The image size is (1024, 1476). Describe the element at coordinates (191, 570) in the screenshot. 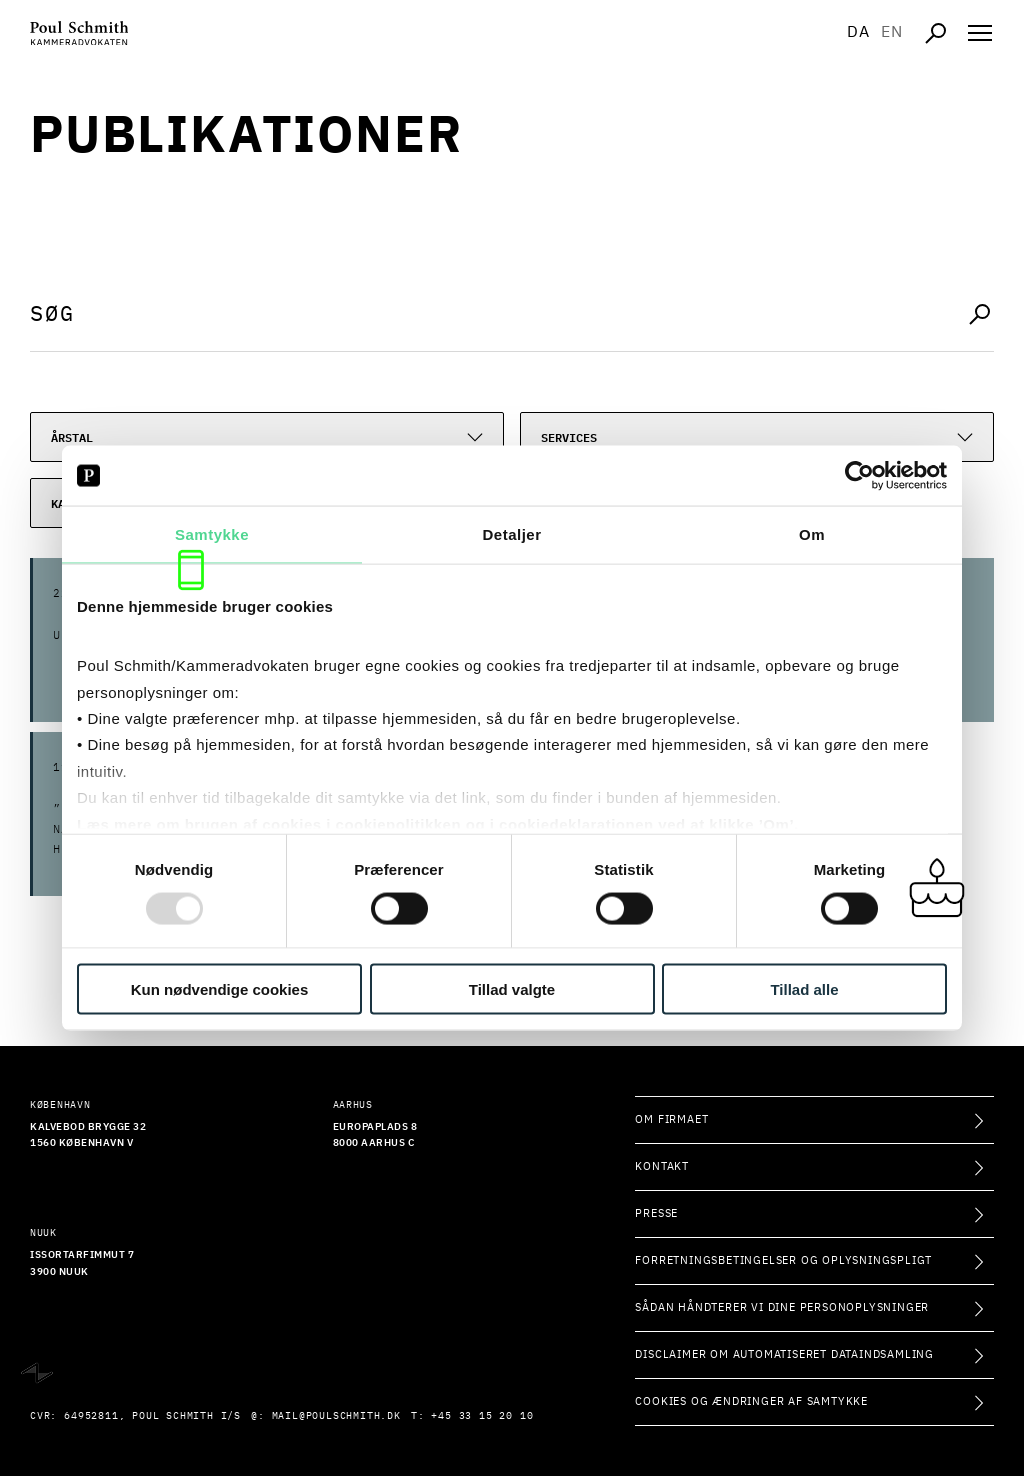

I see `switch to mobile view` at that location.